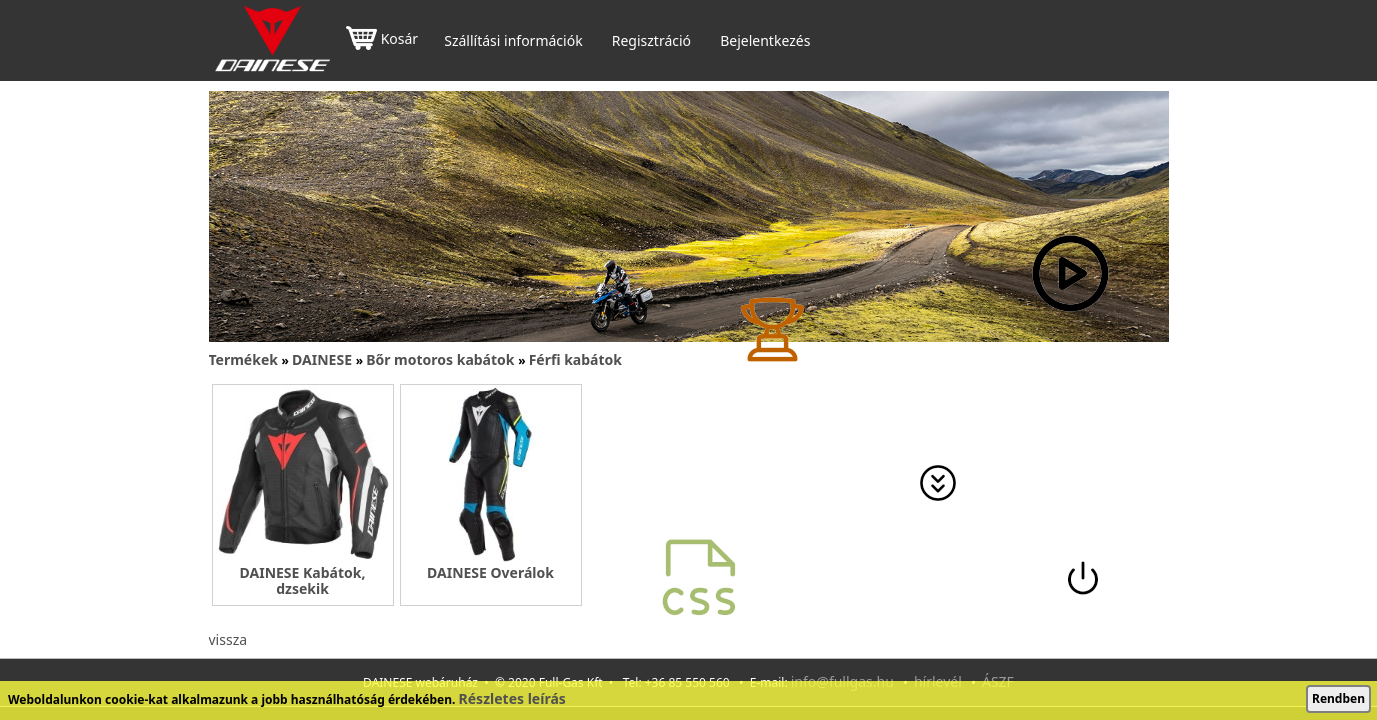 The width and height of the screenshot is (1377, 720). What do you see at coordinates (938, 483) in the screenshot?
I see `expand all content below` at bounding box center [938, 483].